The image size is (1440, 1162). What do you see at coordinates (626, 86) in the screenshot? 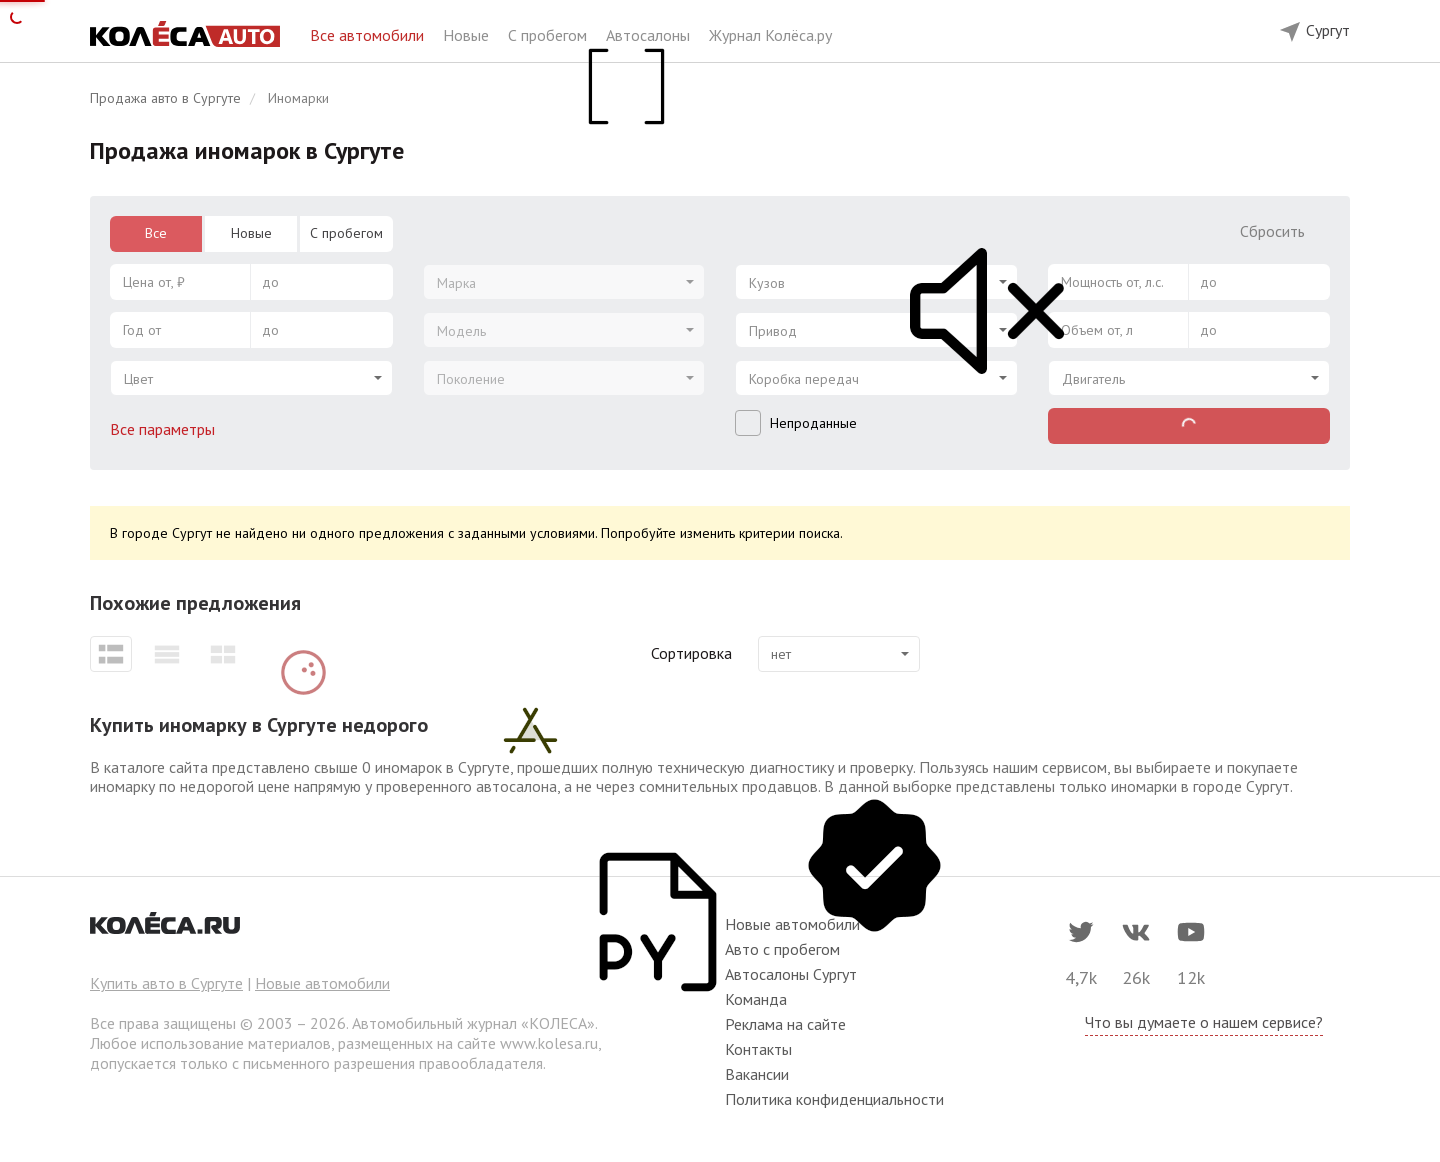
I see `insert code or text block` at bounding box center [626, 86].